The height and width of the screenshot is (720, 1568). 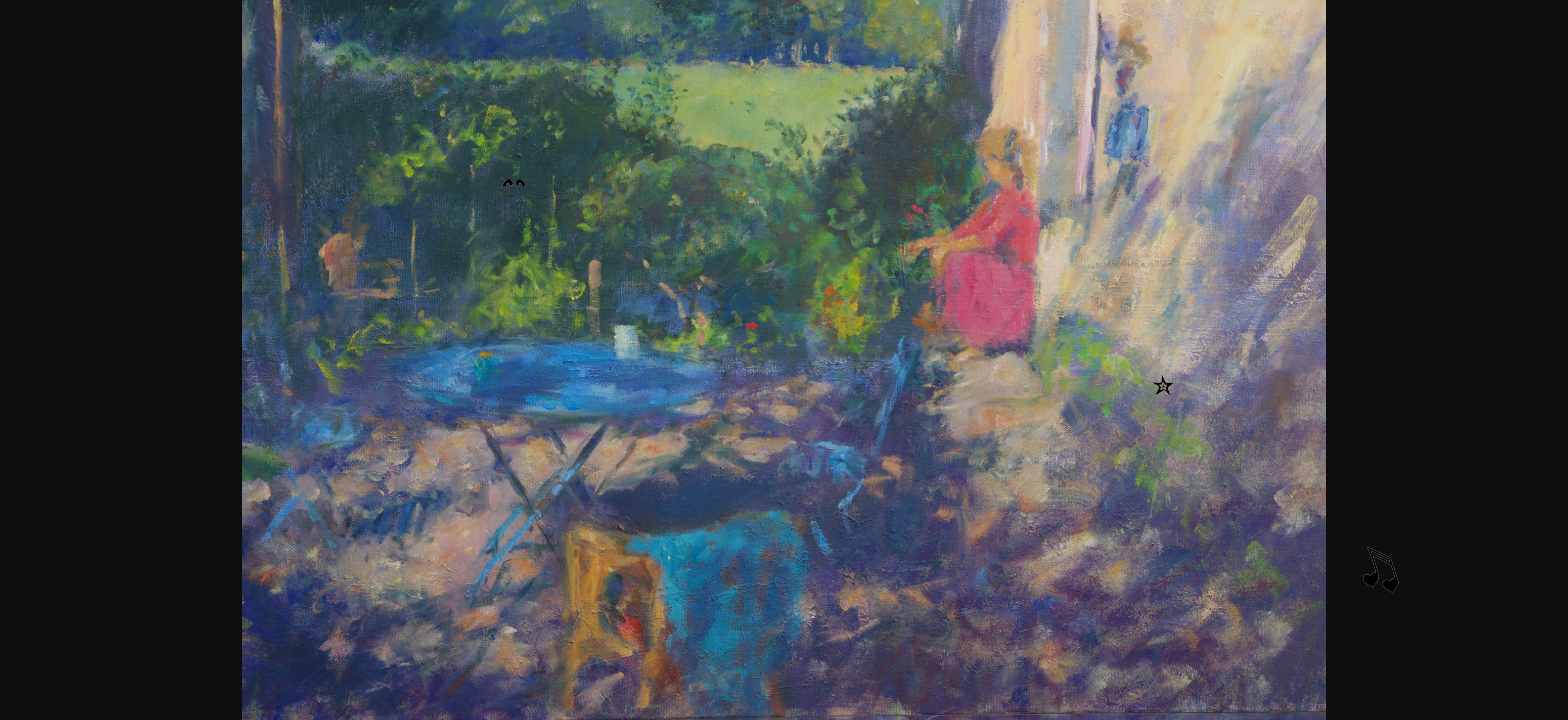 What do you see at coordinates (1163, 385) in the screenshot?
I see `indicates a beach or ocean-themed game level` at bounding box center [1163, 385].